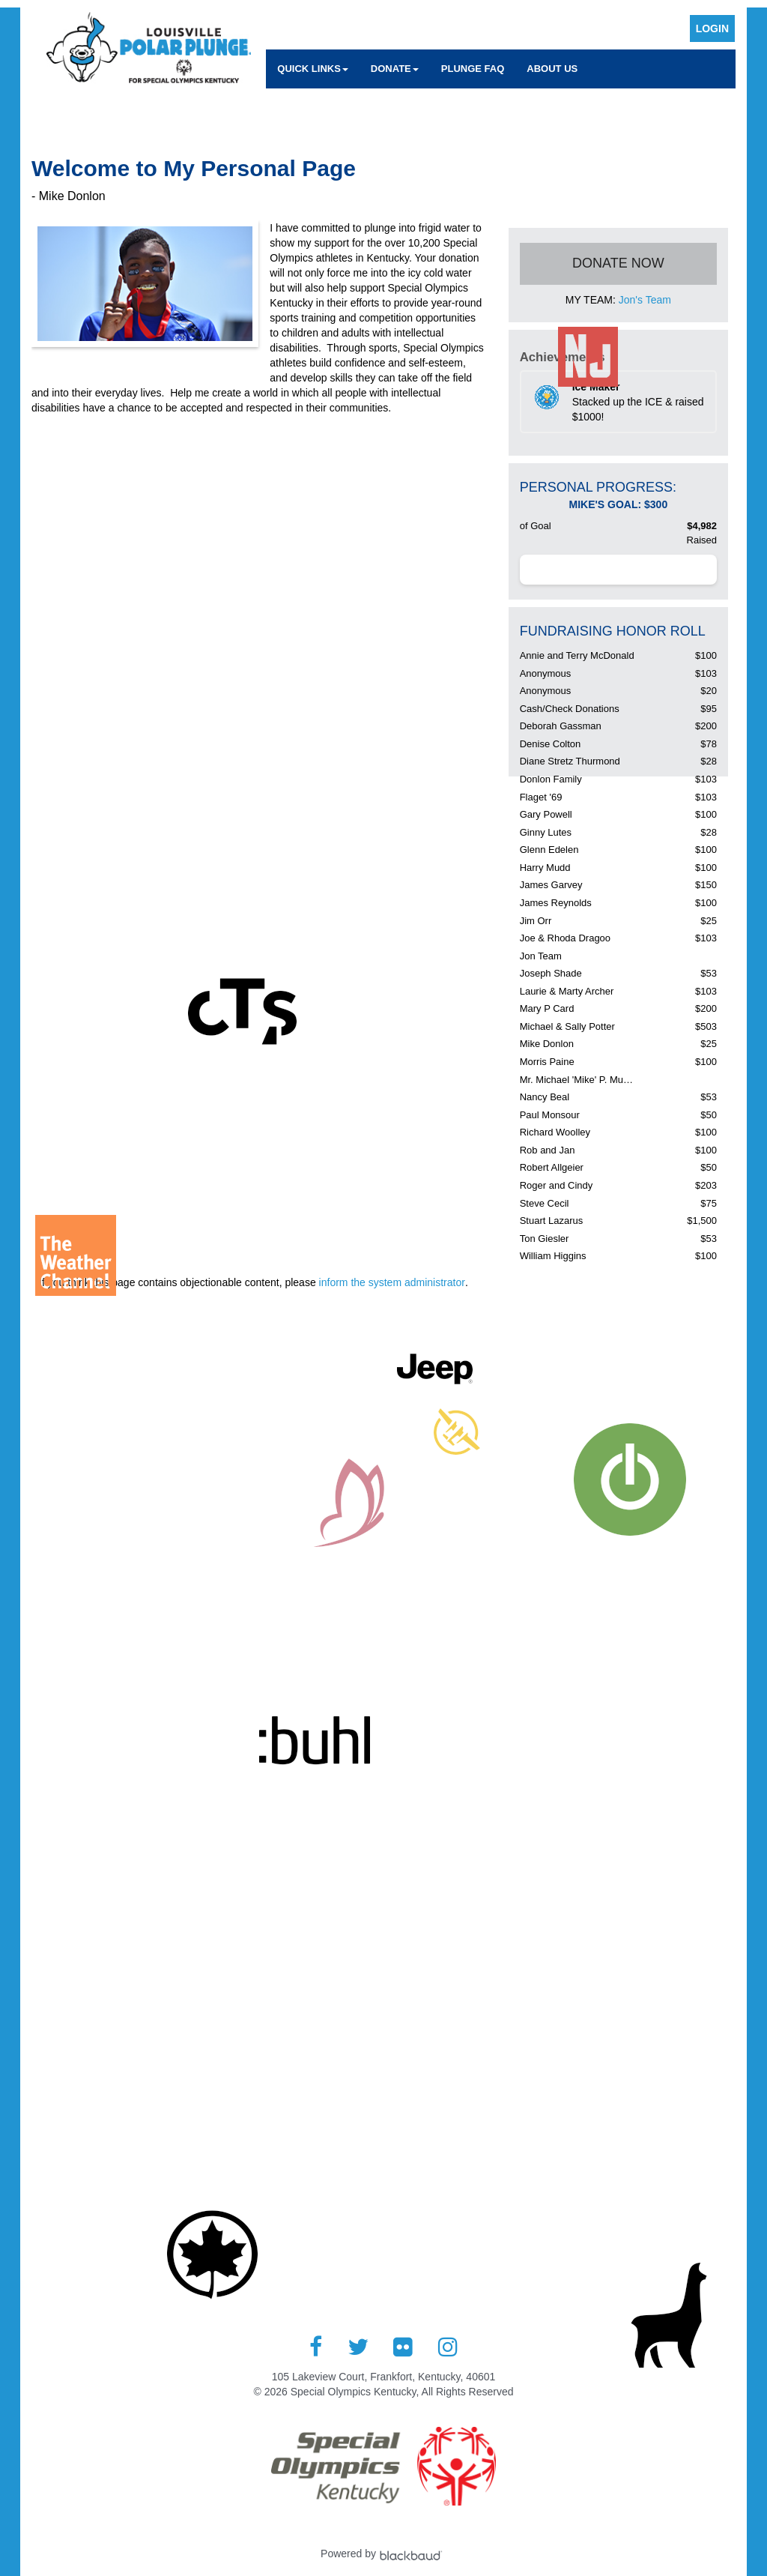 This screenshot has height=2576, width=767. I want to click on open the Air Canada app or website, so click(212, 2254).